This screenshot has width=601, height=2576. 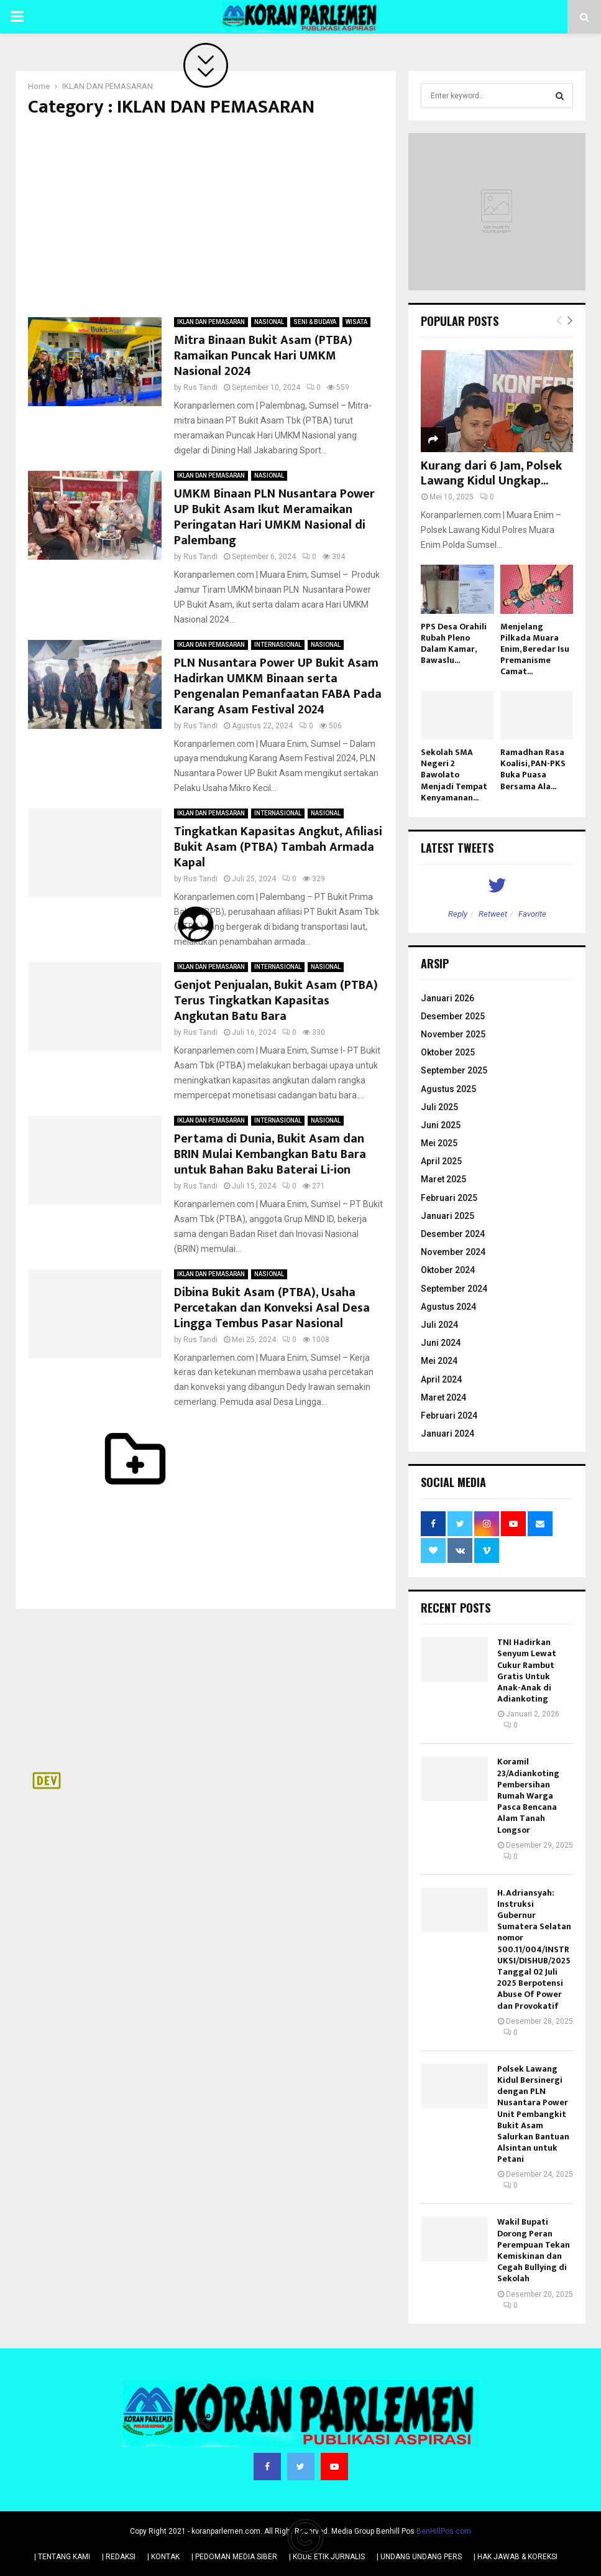 What do you see at coordinates (206, 65) in the screenshot?
I see `expand all content below` at bounding box center [206, 65].